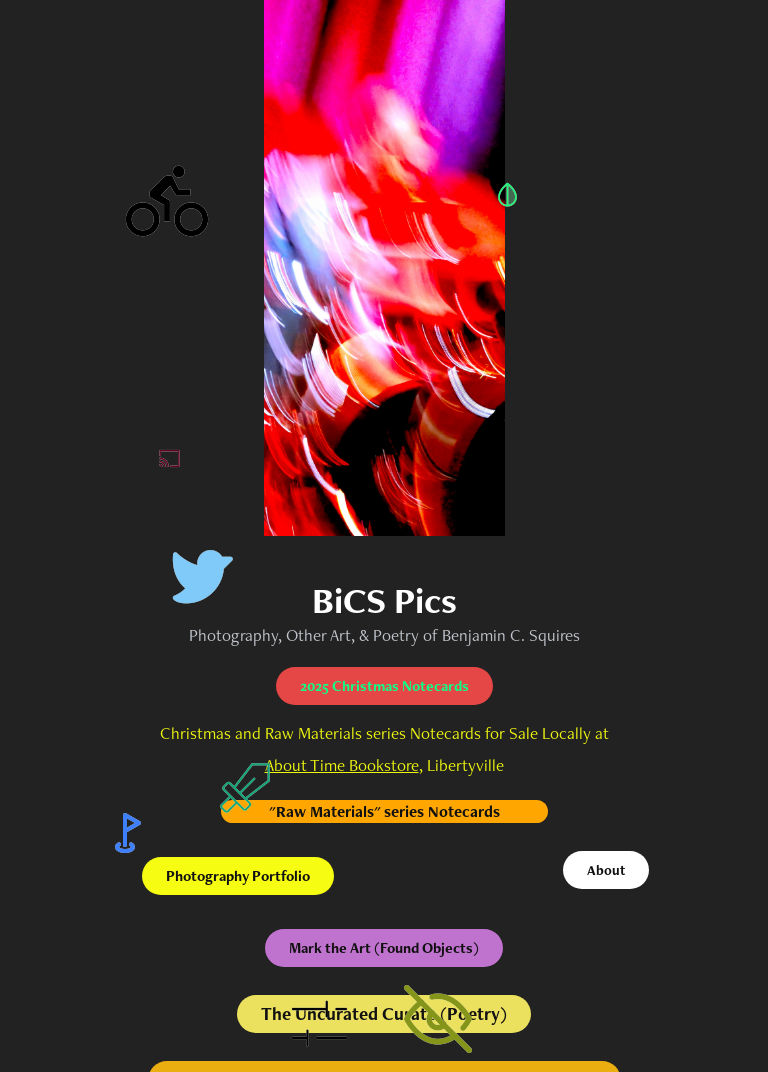 The image size is (768, 1072). Describe the element at coordinates (507, 195) in the screenshot. I see `adjust opacity or transparency level` at that location.